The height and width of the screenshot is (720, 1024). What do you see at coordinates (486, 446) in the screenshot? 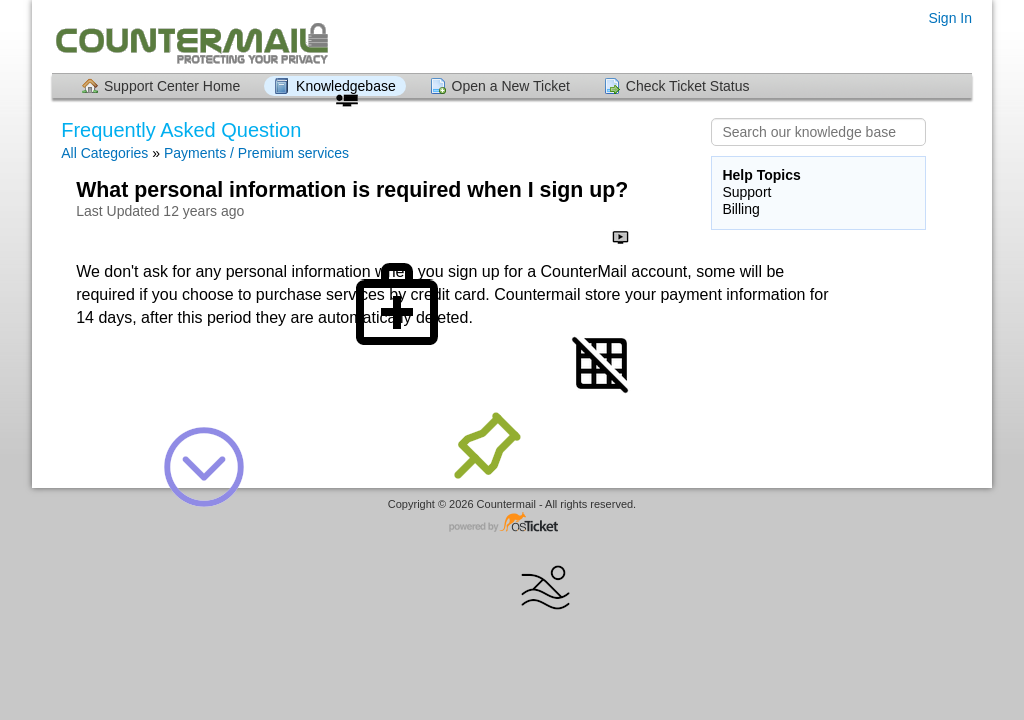
I see `pin item to keep it visible` at bounding box center [486, 446].